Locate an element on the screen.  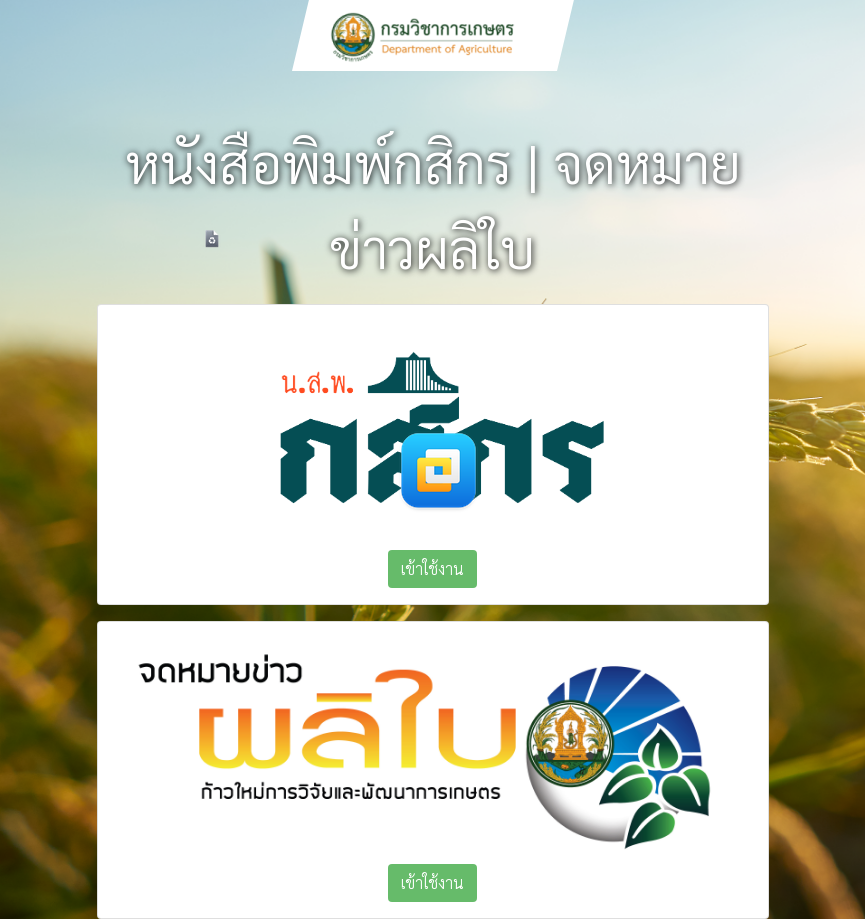
a file marked for deletion is located at coordinates (212, 239).